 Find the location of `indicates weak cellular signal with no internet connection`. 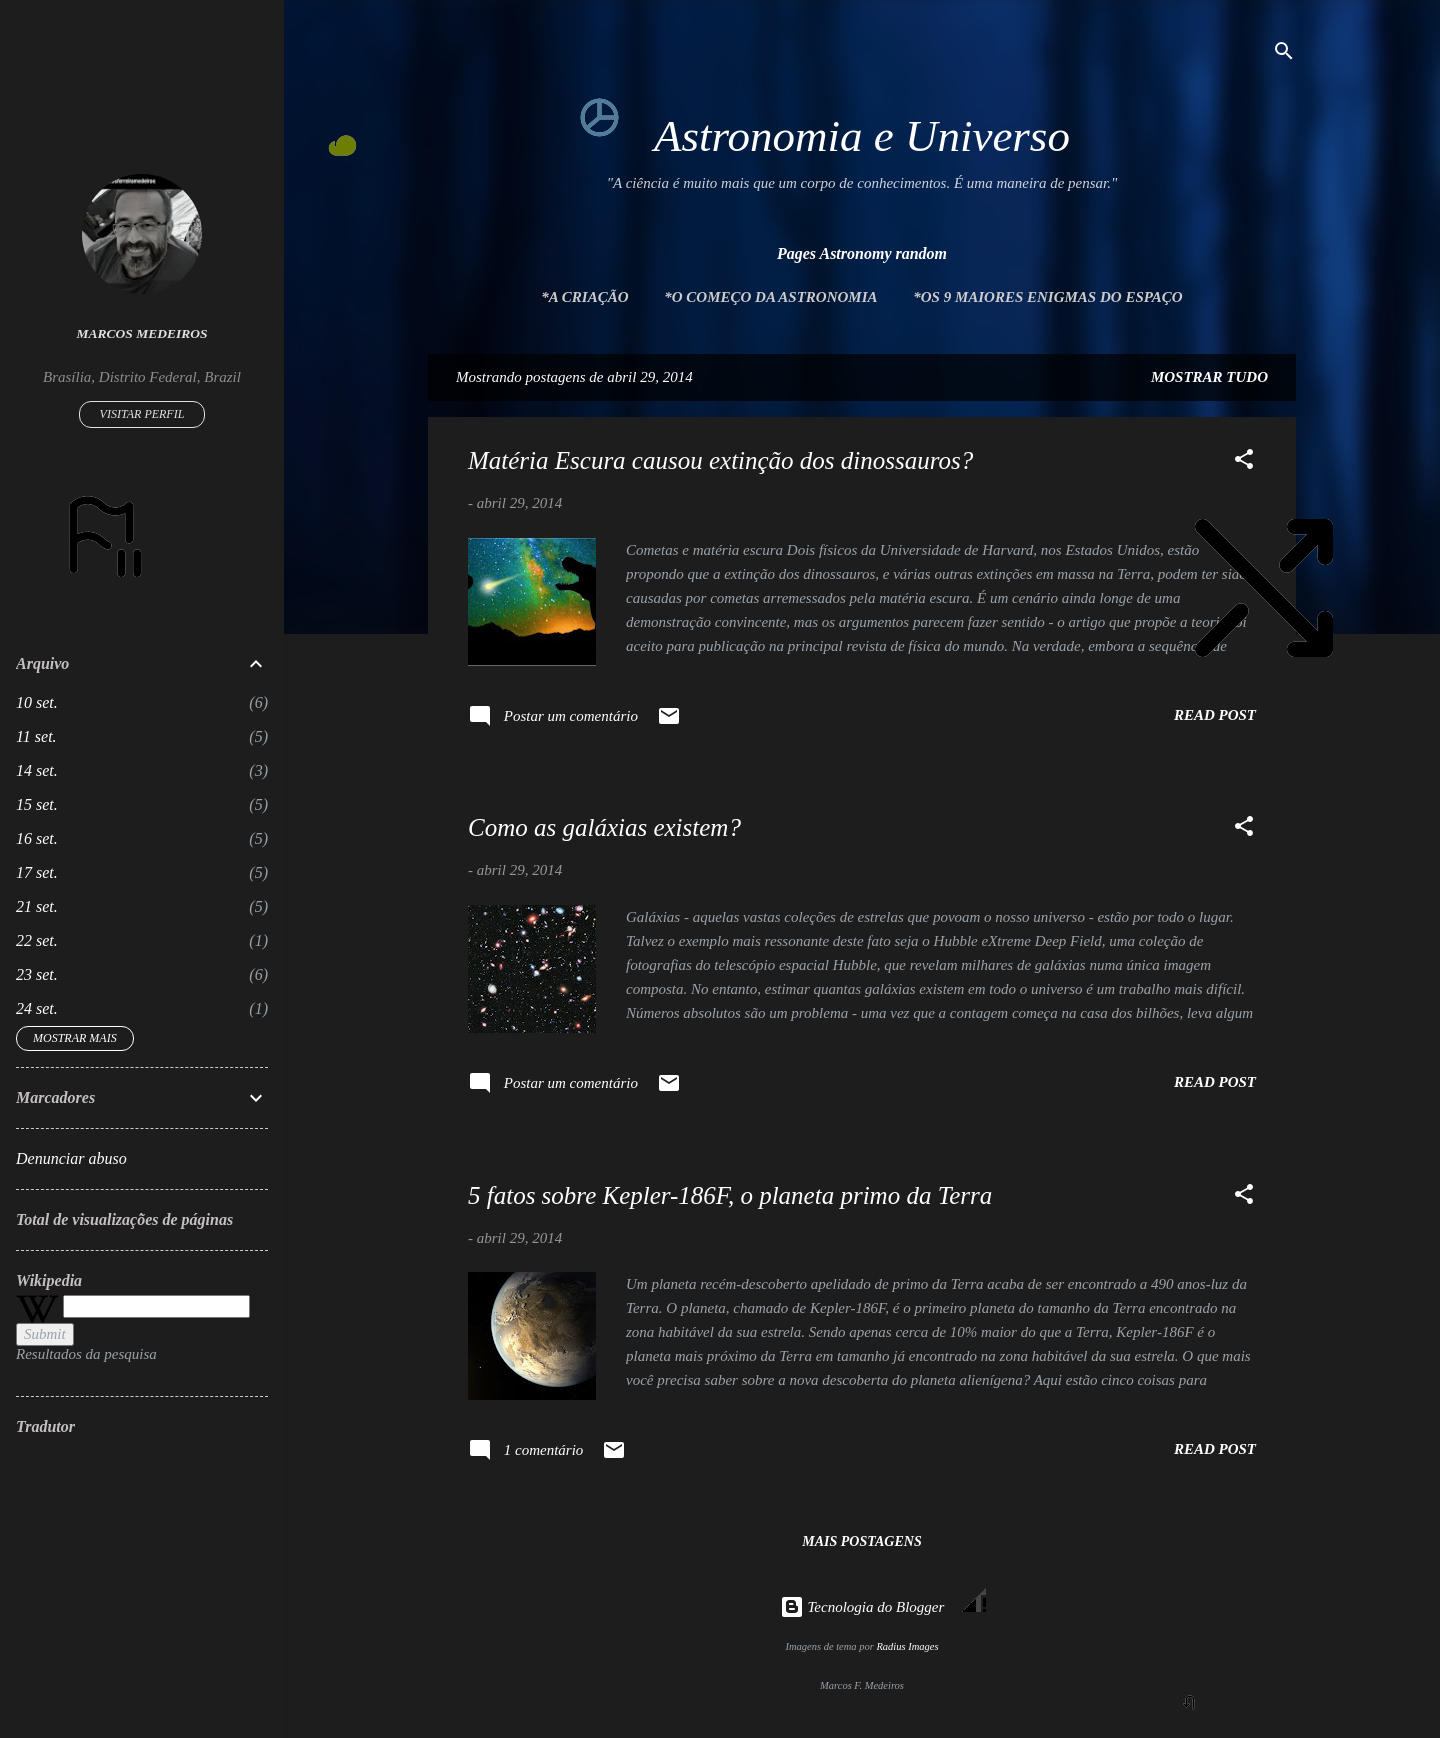

indicates weak cellular signal with no internet connection is located at coordinates (974, 1600).